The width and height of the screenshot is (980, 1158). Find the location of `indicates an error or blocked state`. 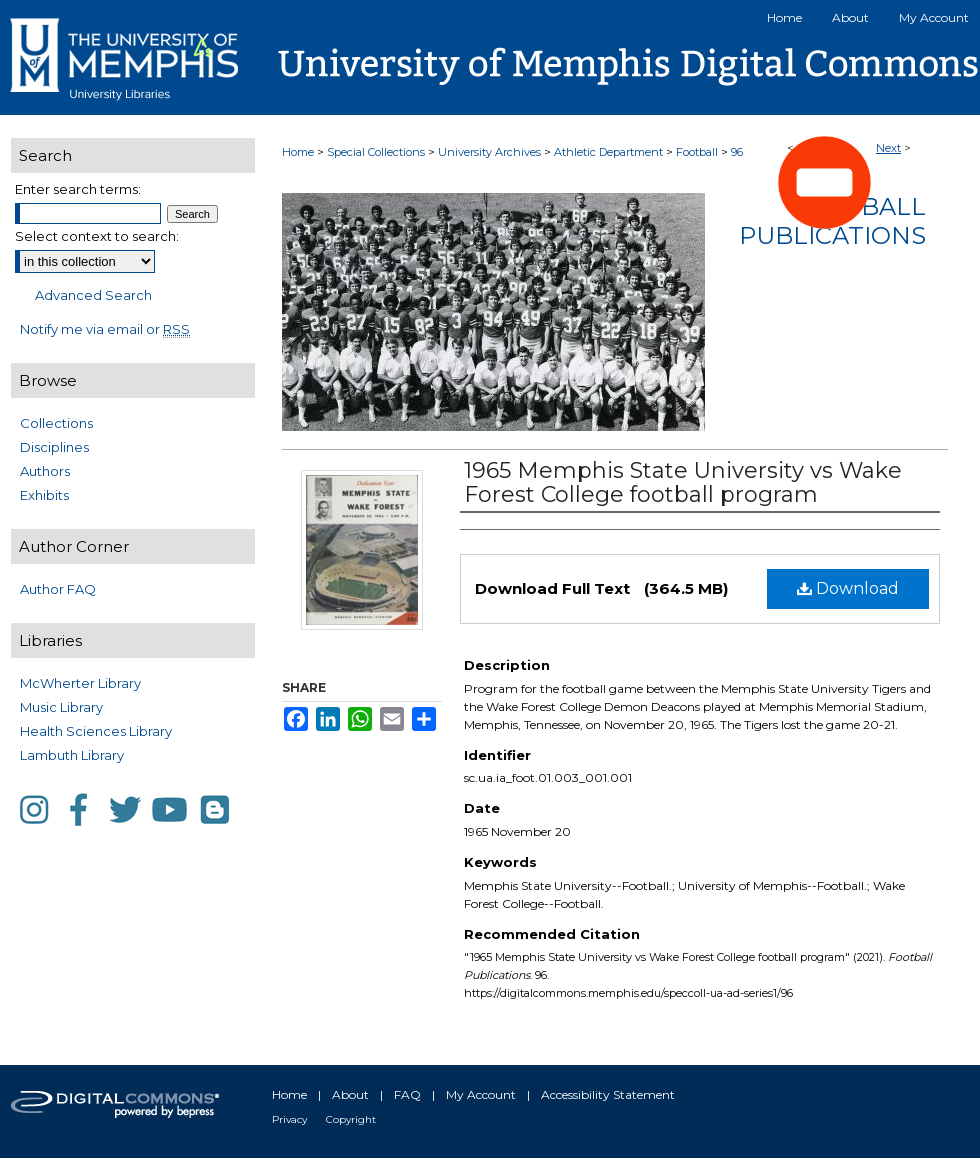

indicates an error or blocked state is located at coordinates (824, 182).